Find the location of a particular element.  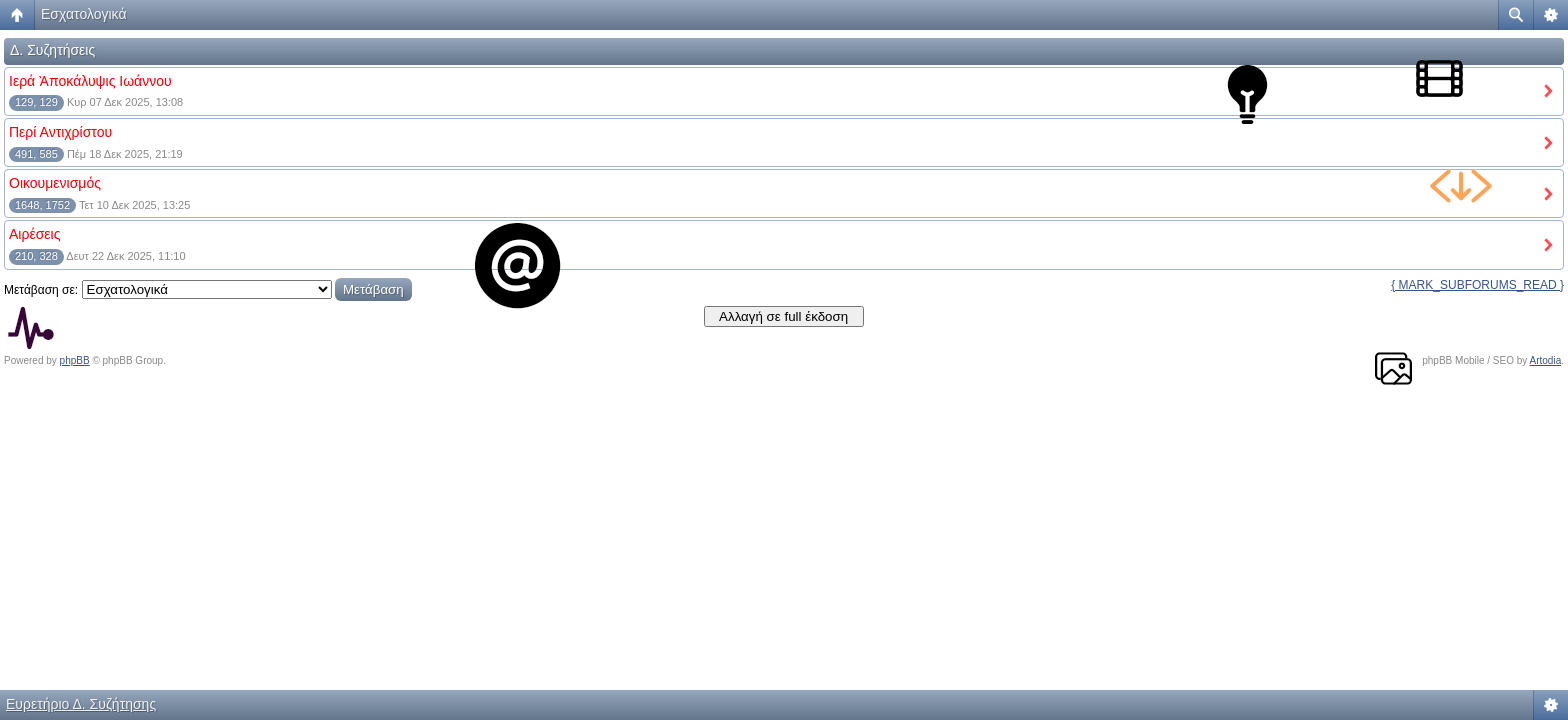

view activity or health metrics is located at coordinates (31, 328).